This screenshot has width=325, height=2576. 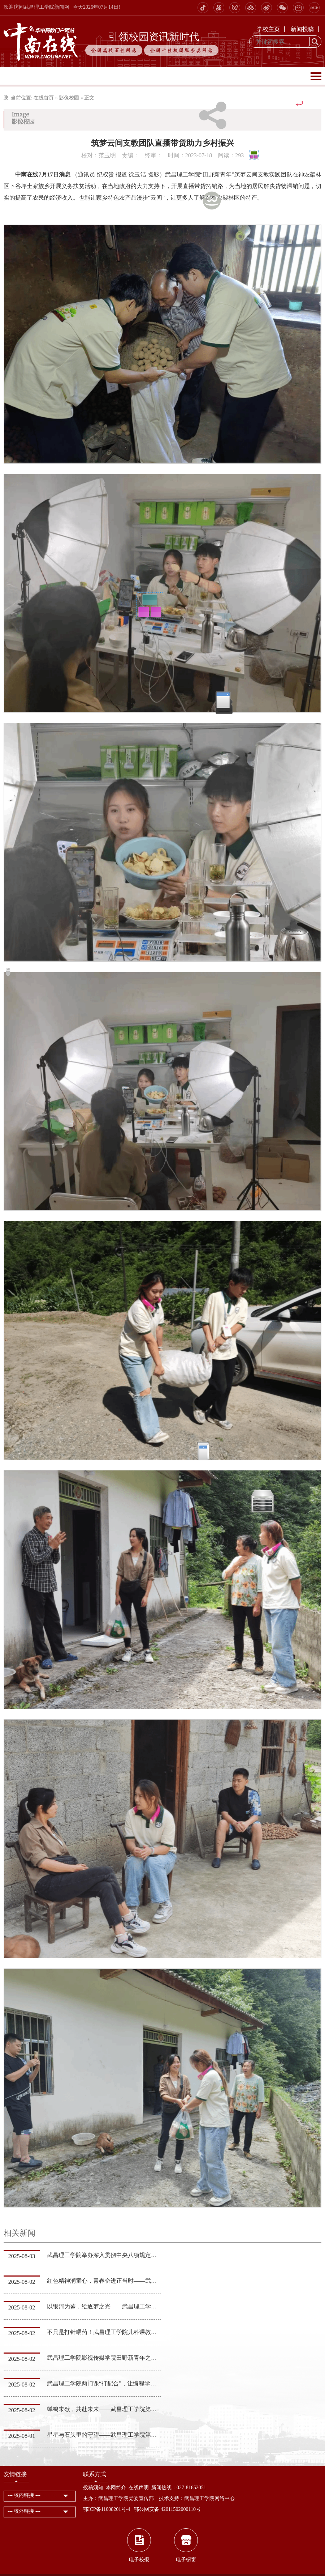 I want to click on pc card or pcmcia card hardware component, so click(x=203, y=1451).